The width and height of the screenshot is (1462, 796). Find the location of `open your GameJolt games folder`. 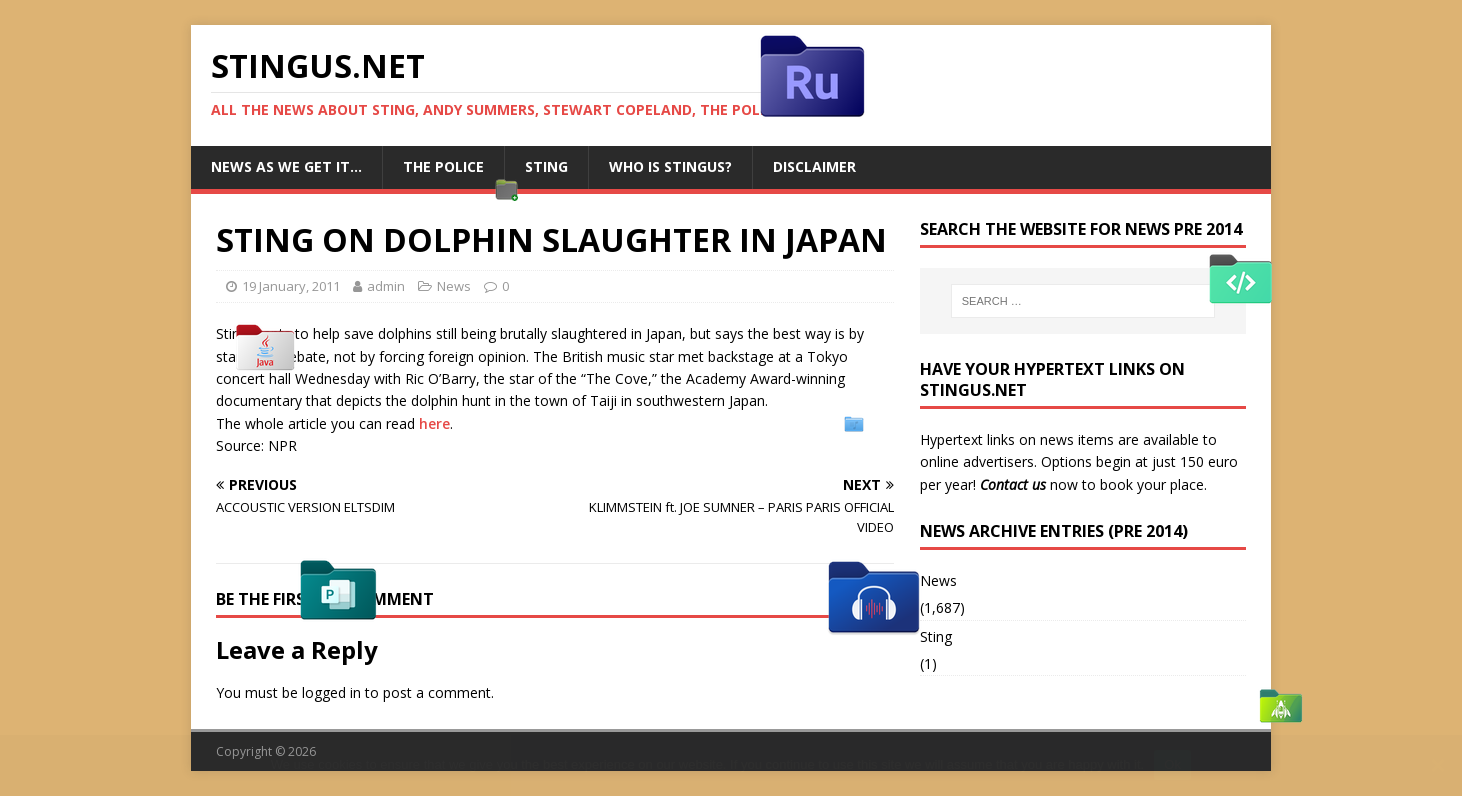

open your GameJolt games folder is located at coordinates (1281, 707).